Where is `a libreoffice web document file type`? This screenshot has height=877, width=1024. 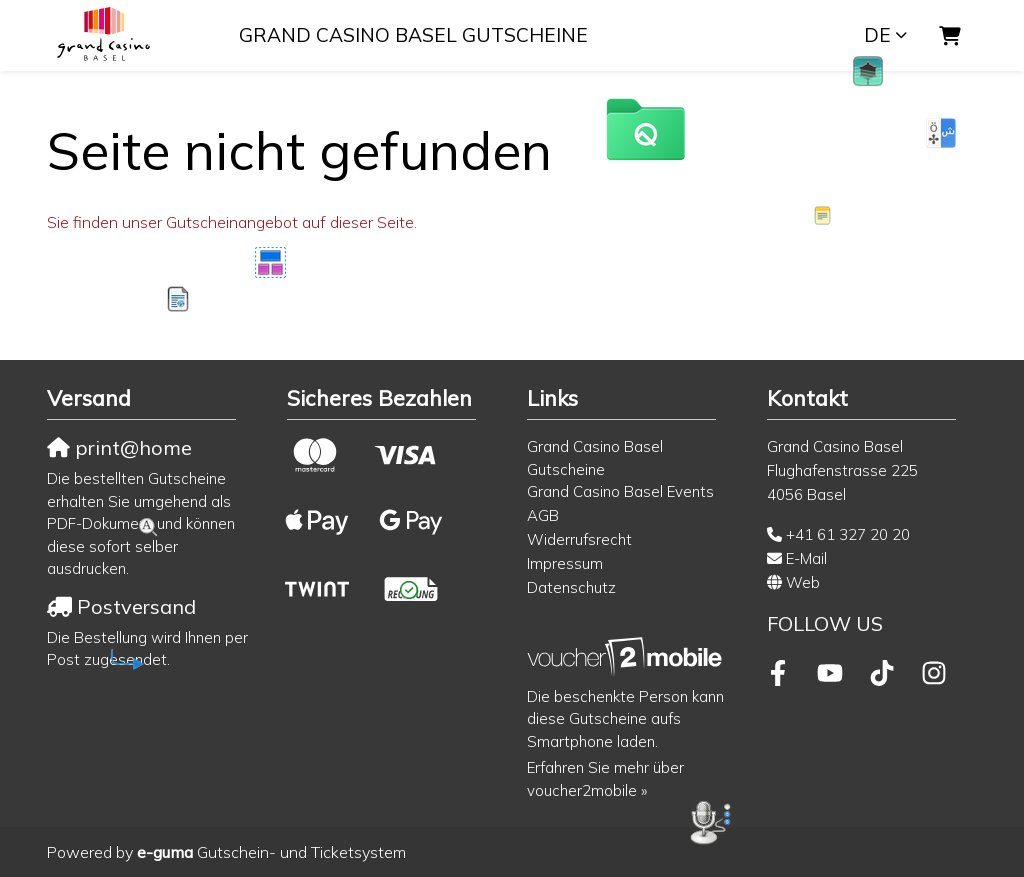 a libreoffice web document file type is located at coordinates (178, 299).